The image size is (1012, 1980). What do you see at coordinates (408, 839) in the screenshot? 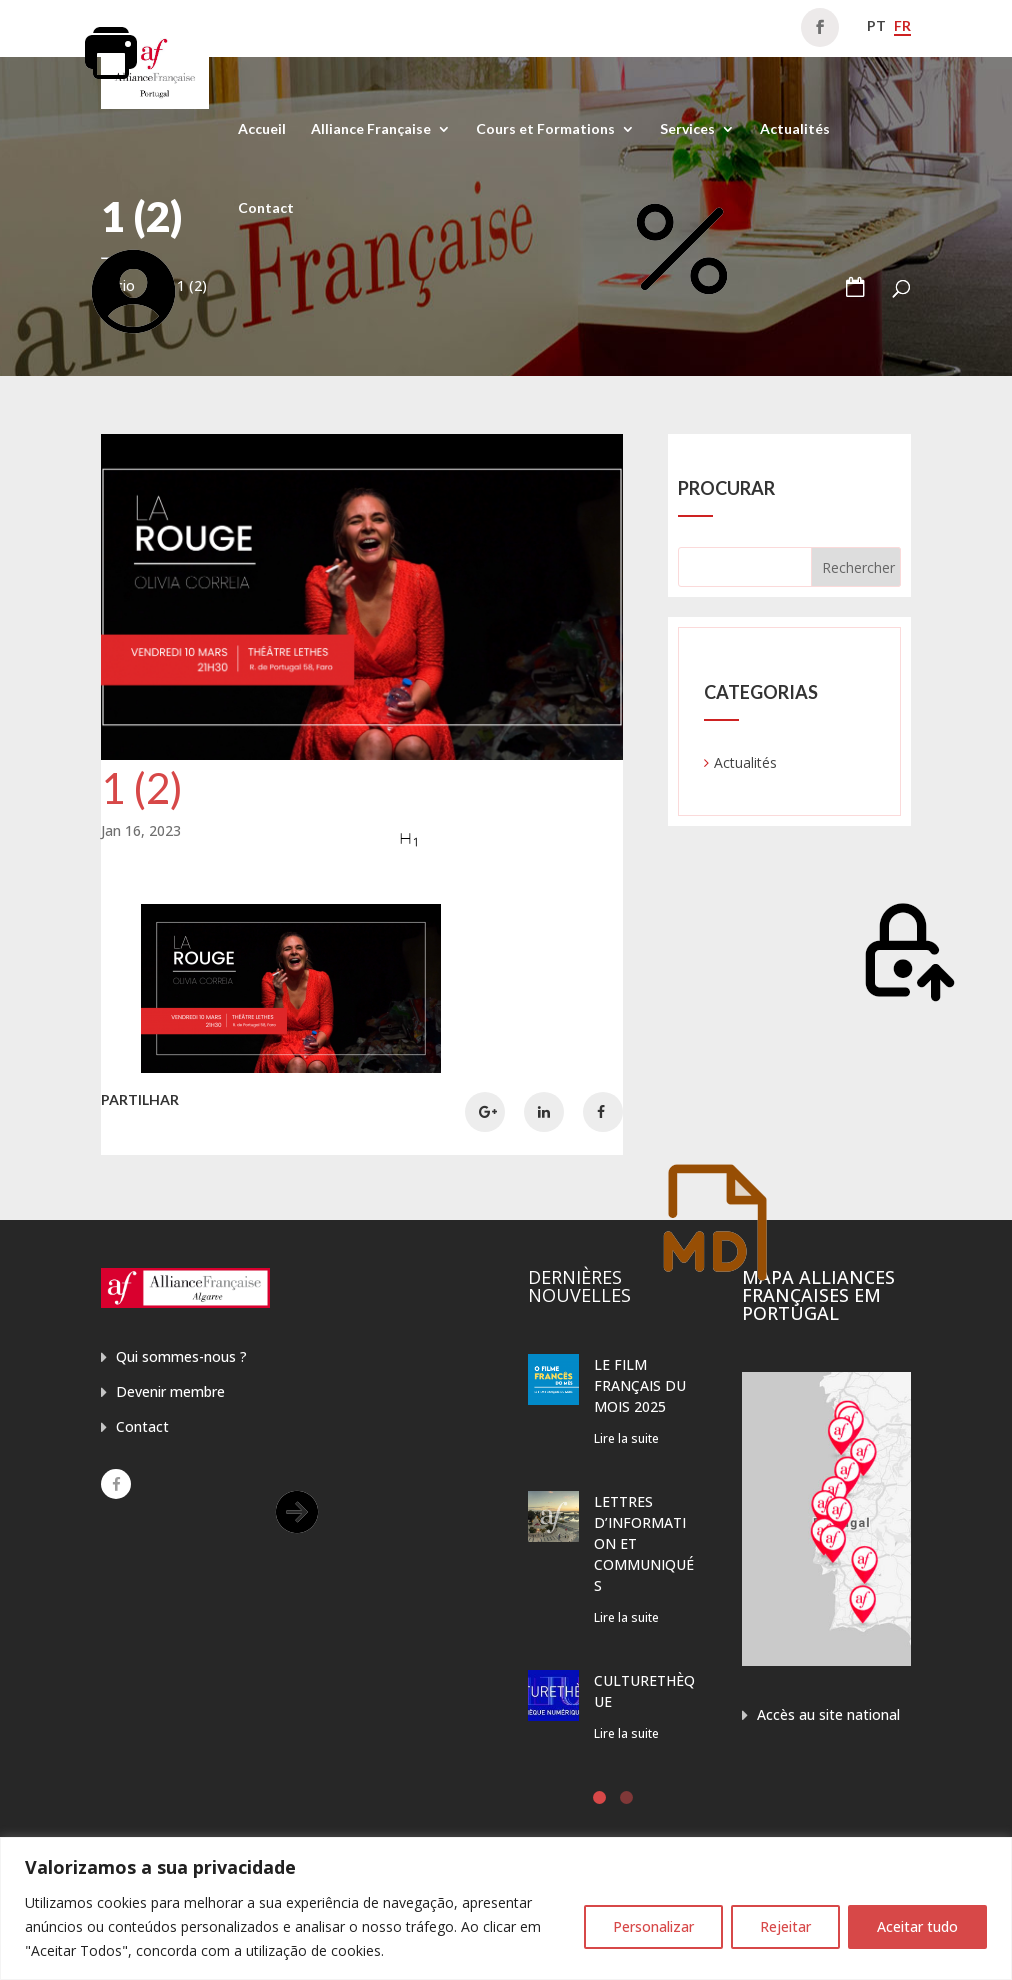
I see `format text as heading level 1` at bounding box center [408, 839].